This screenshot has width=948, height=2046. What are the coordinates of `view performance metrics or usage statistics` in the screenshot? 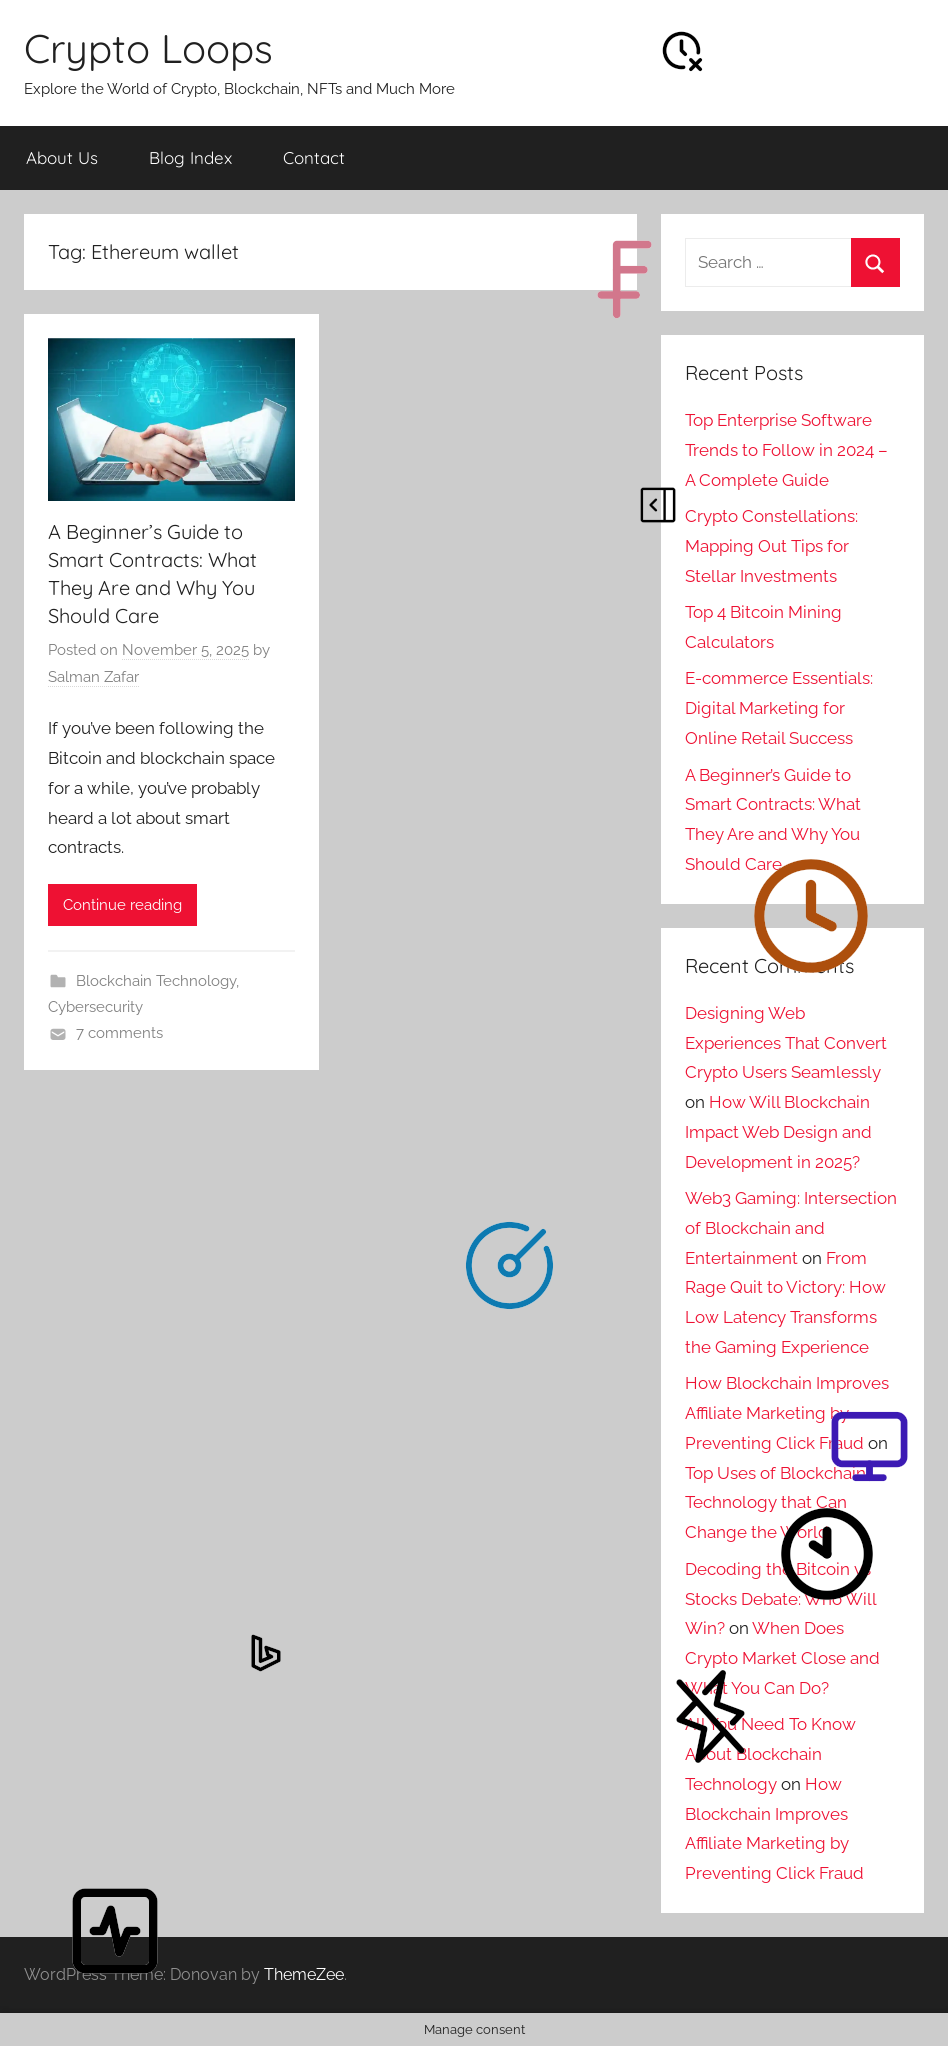 It's located at (509, 1265).